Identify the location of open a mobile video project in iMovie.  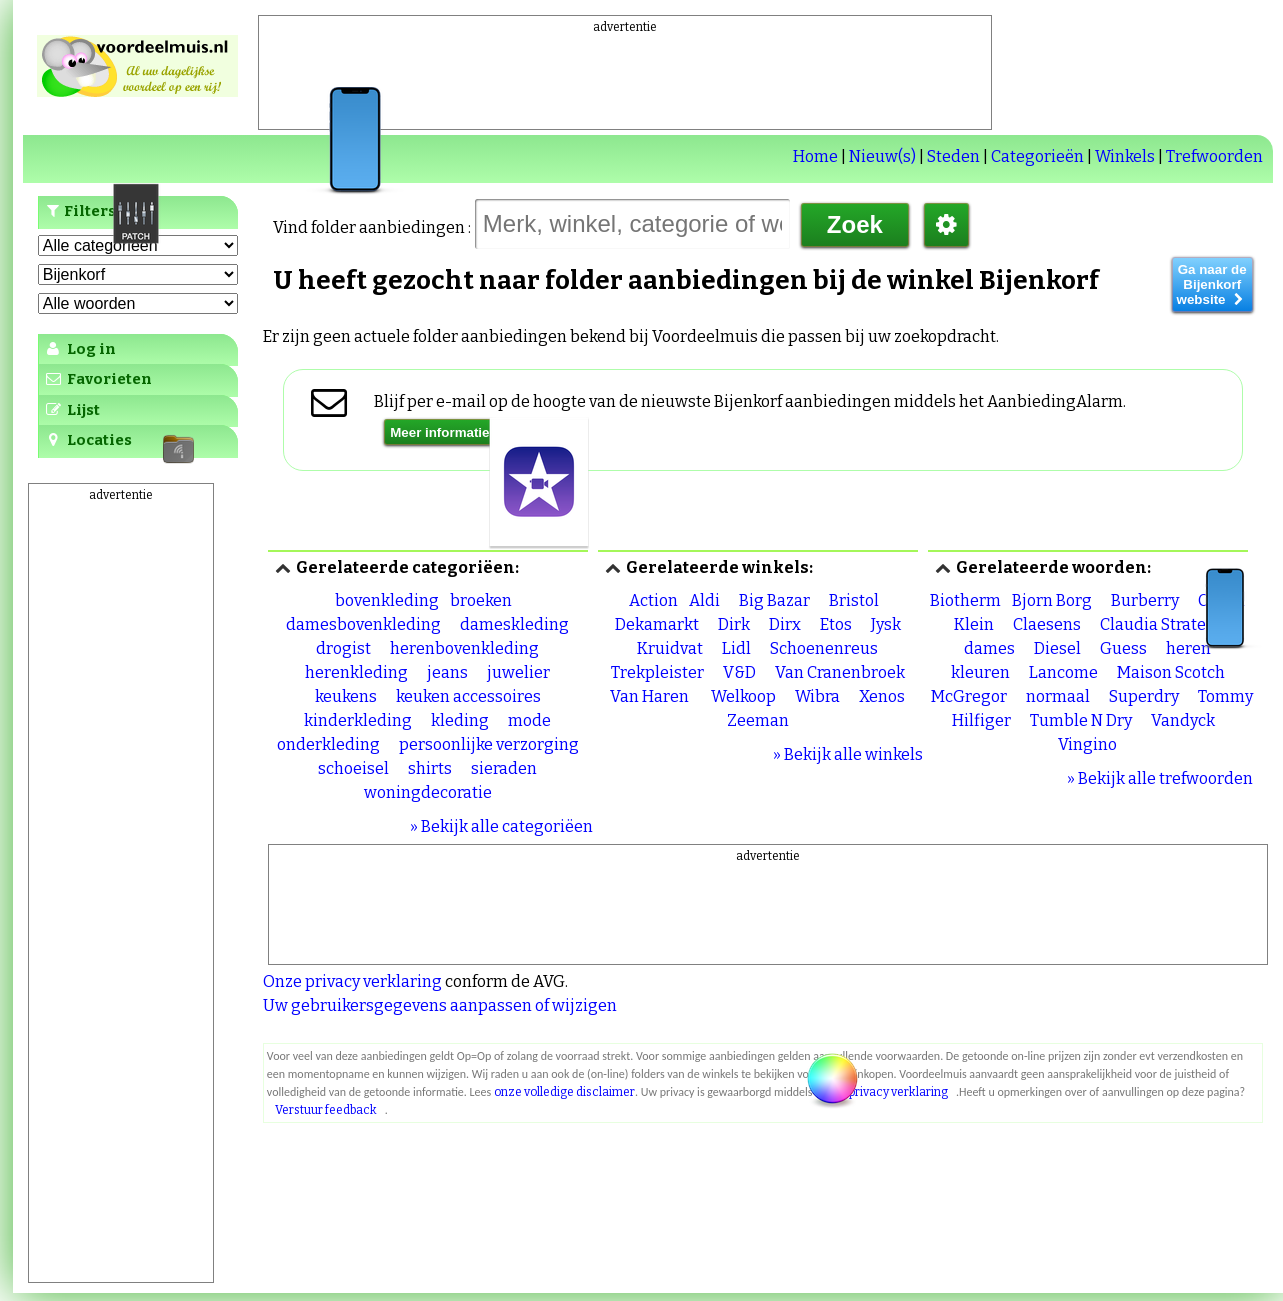
(539, 485).